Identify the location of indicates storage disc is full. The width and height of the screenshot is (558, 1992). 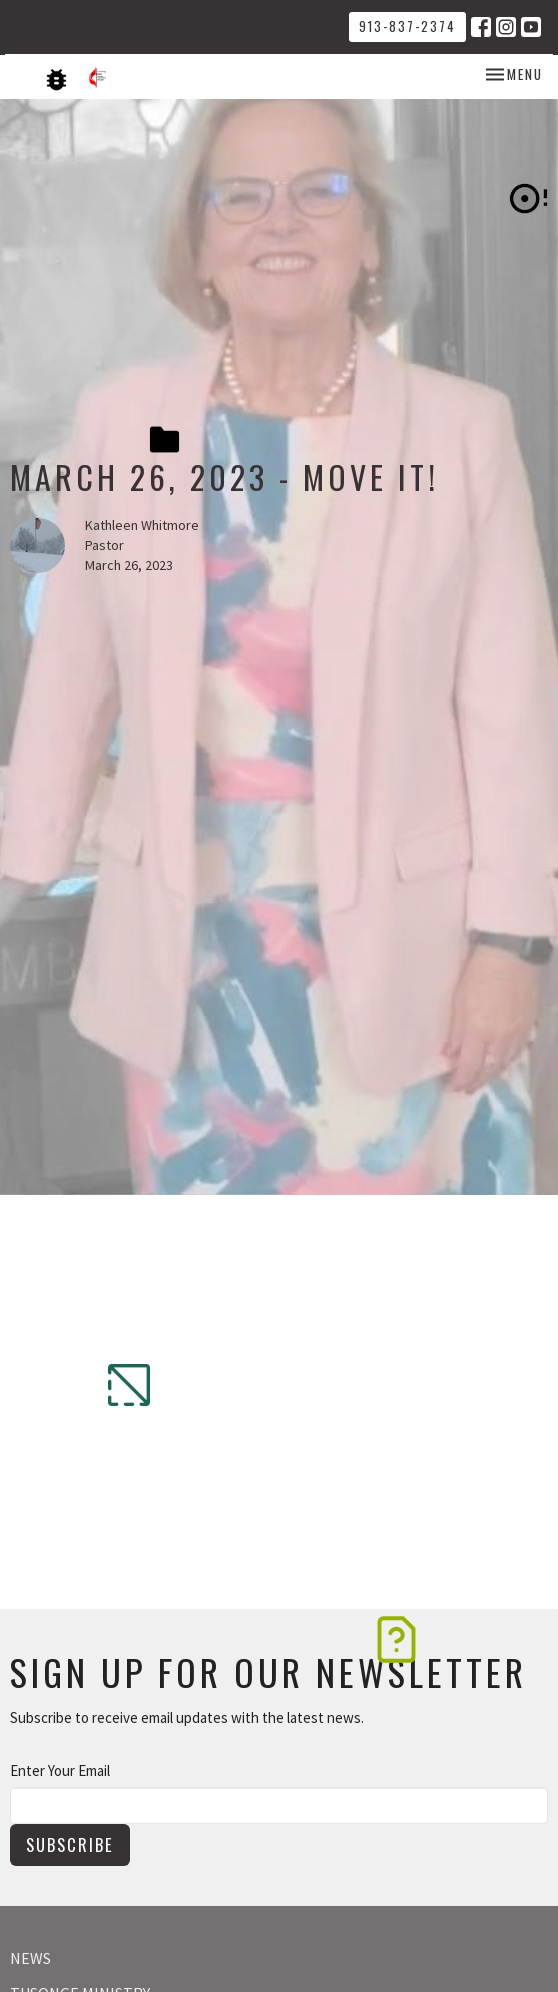
(528, 198).